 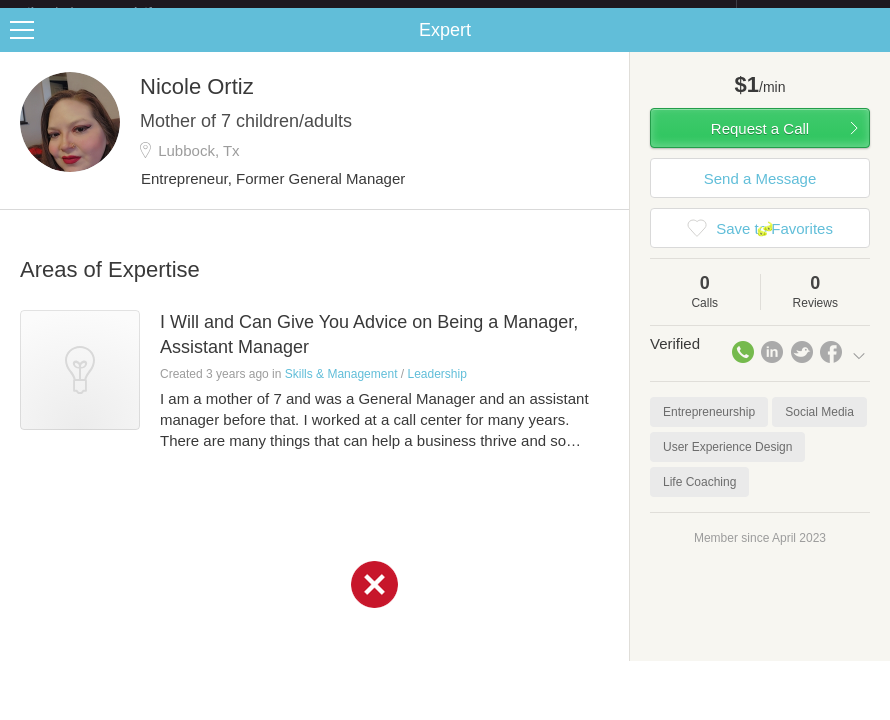 I want to click on close or exit the application, so click(x=374, y=584).